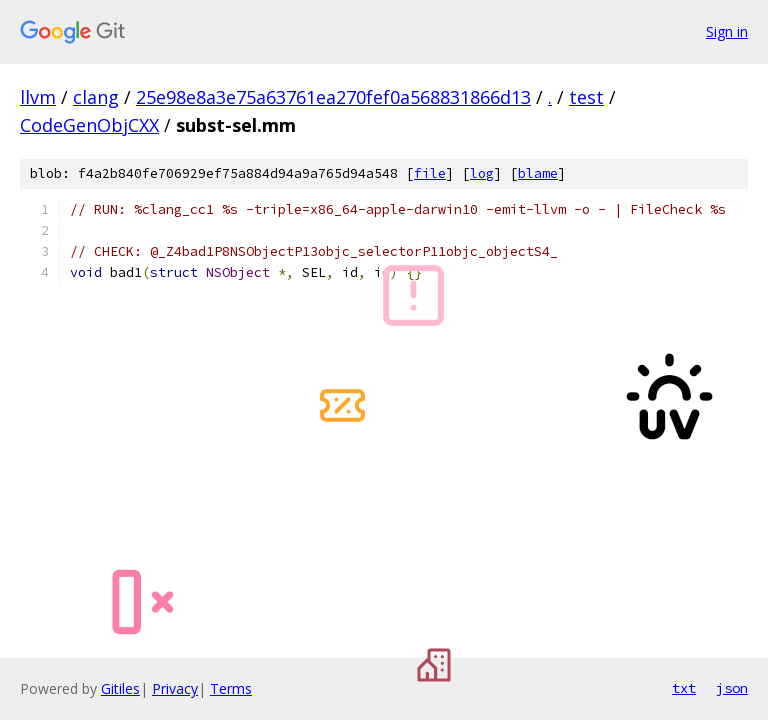  What do you see at coordinates (413, 295) in the screenshot?
I see `indicates a warning or alert status` at bounding box center [413, 295].